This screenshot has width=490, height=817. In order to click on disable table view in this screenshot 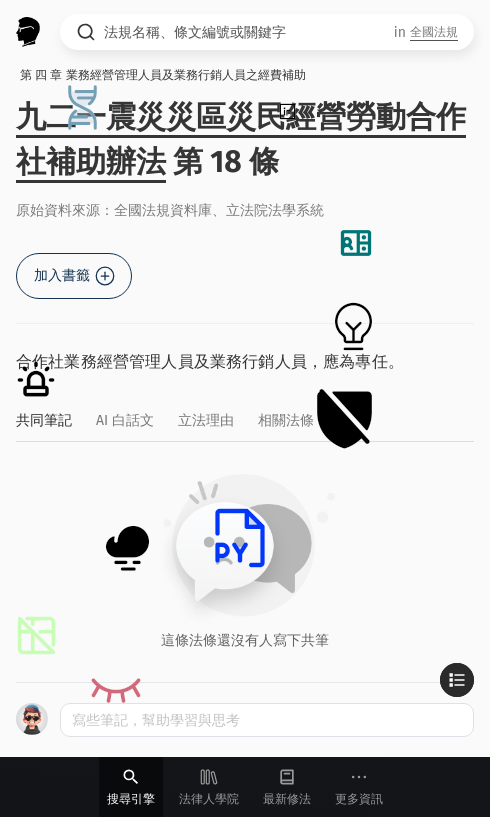, I will do `click(36, 635)`.